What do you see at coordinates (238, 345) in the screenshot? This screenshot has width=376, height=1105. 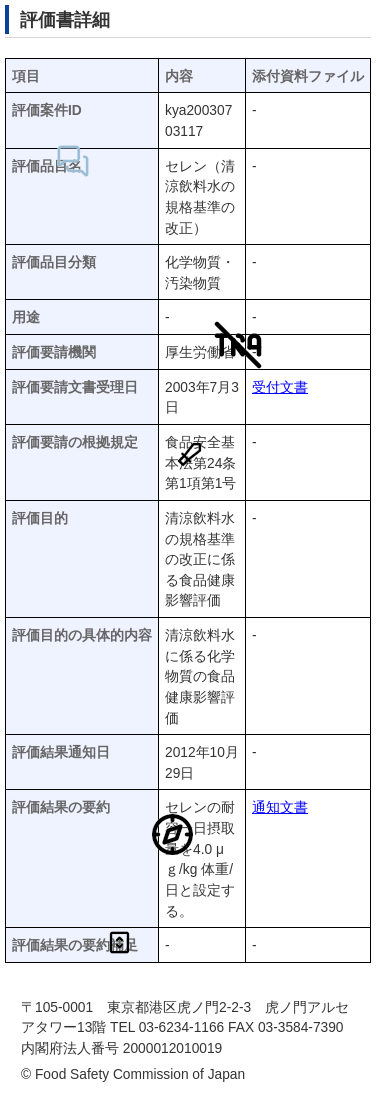 I see `disable HTTP trace requests` at bounding box center [238, 345].